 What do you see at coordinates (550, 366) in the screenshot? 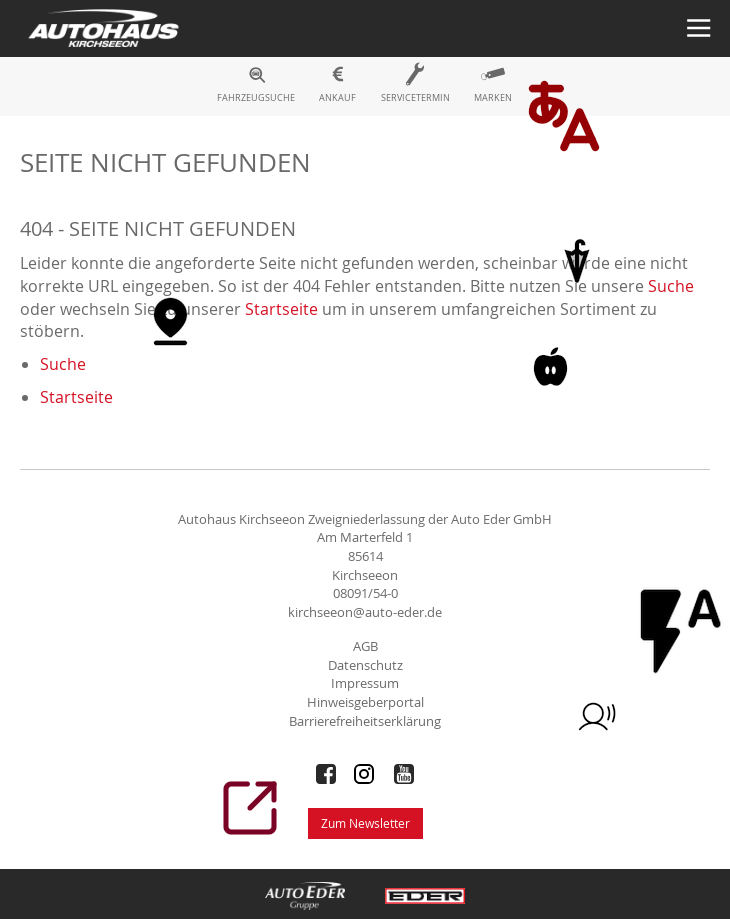
I see `view nutrition information` at bounding box center [550, 366].